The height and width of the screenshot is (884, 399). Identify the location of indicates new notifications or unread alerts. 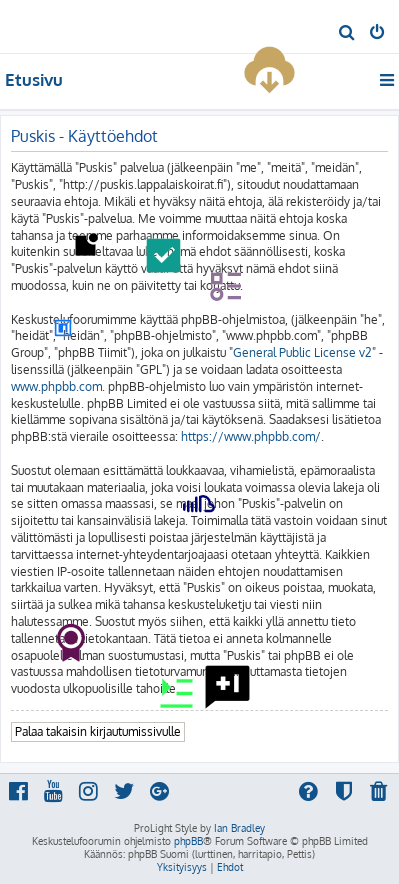
(85, 244).